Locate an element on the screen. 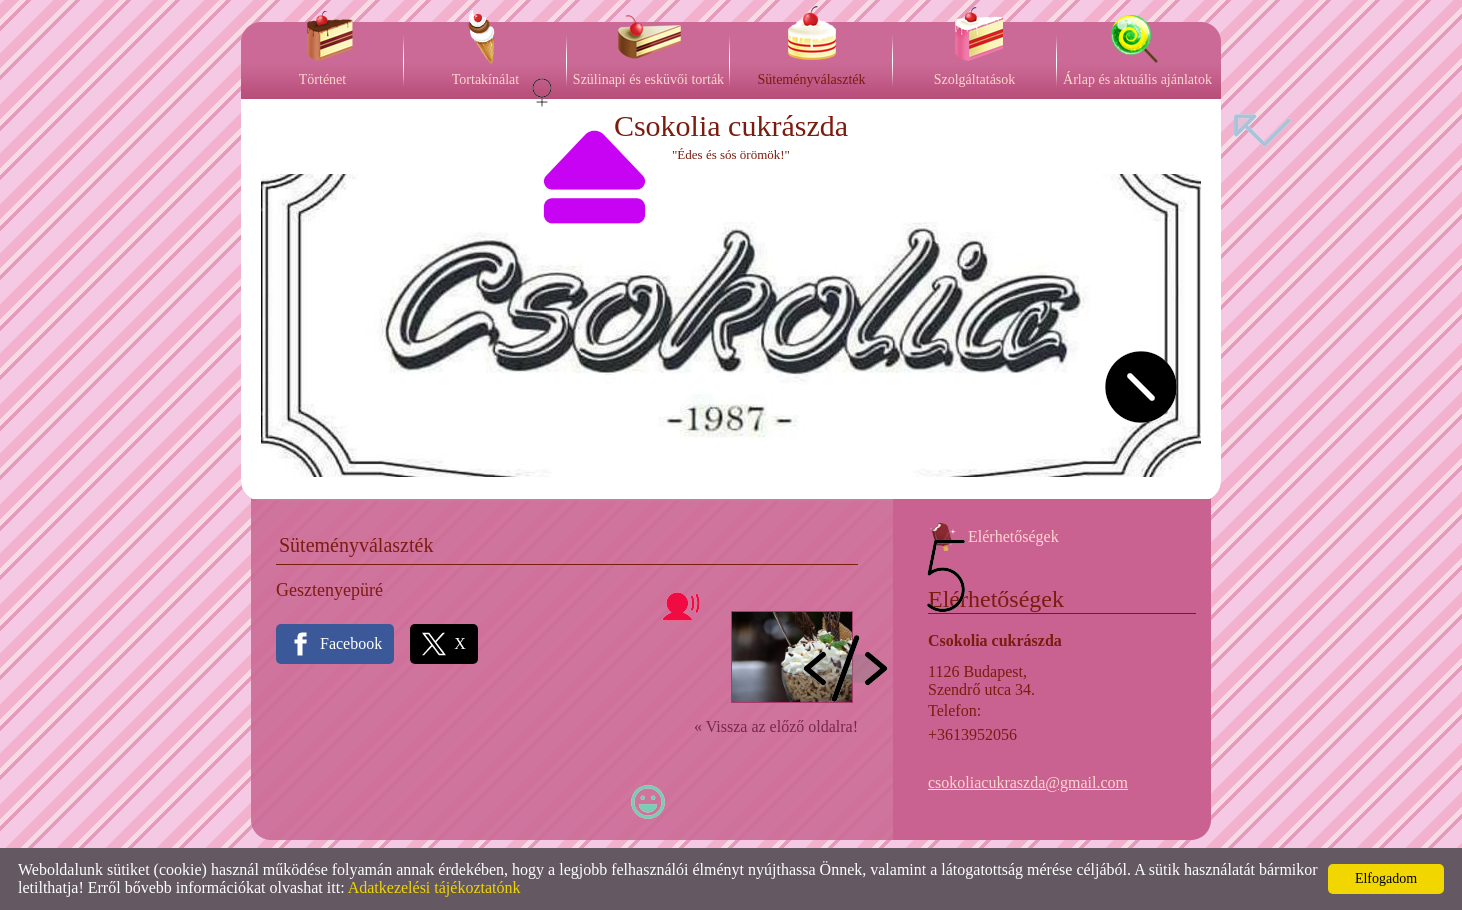 This screenshot has width=1462, height=910. go back or return to previous step is located at coordinates (1262, 128).